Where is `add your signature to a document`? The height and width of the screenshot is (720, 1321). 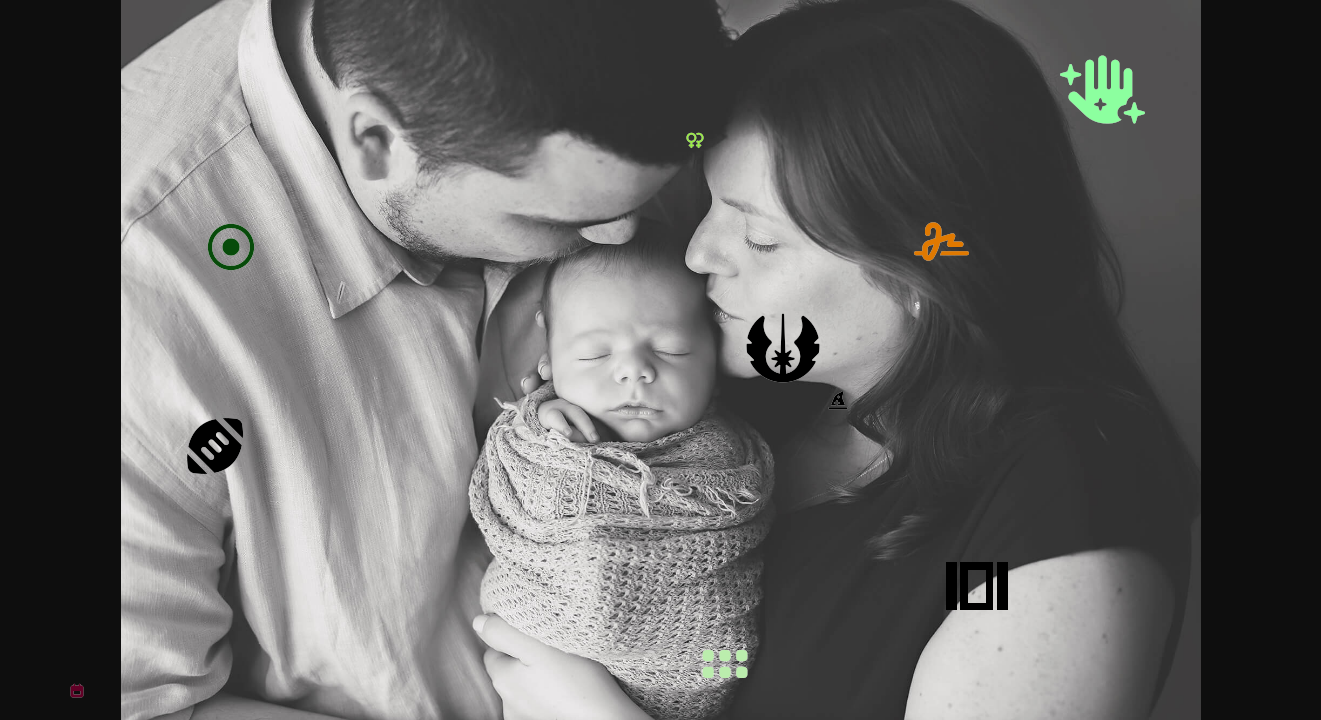
add your signature to a document is located at coordinates (941, 241).